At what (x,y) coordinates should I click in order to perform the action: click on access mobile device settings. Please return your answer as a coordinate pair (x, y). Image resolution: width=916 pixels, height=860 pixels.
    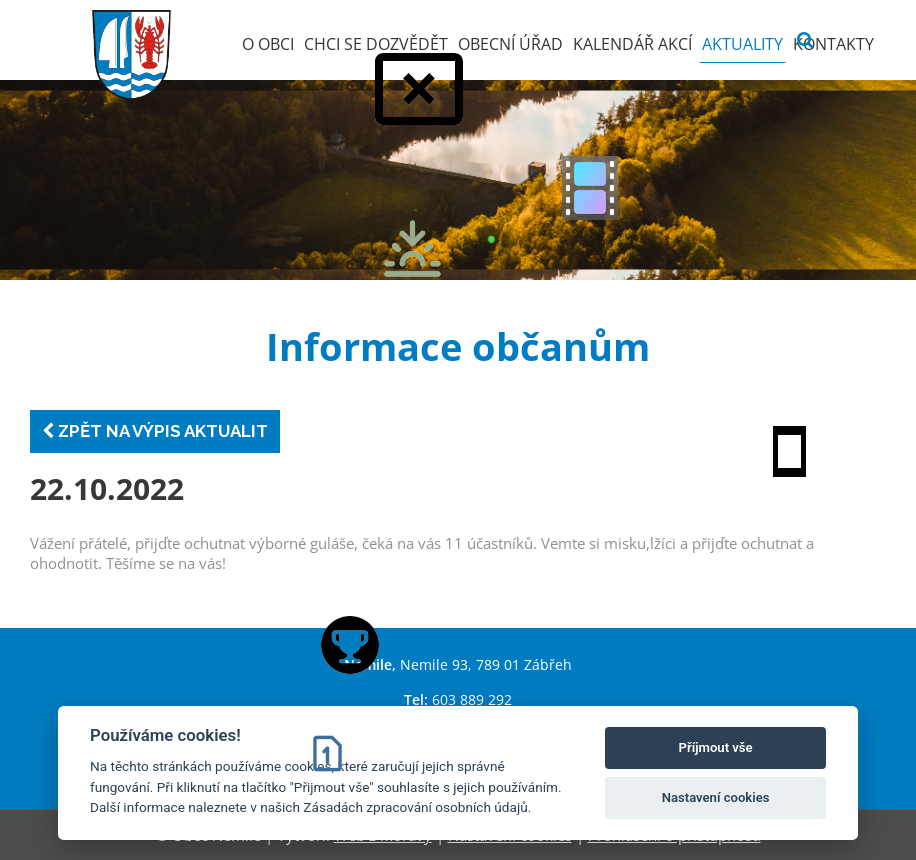
    Looking at the image, I should click on (789, 451).